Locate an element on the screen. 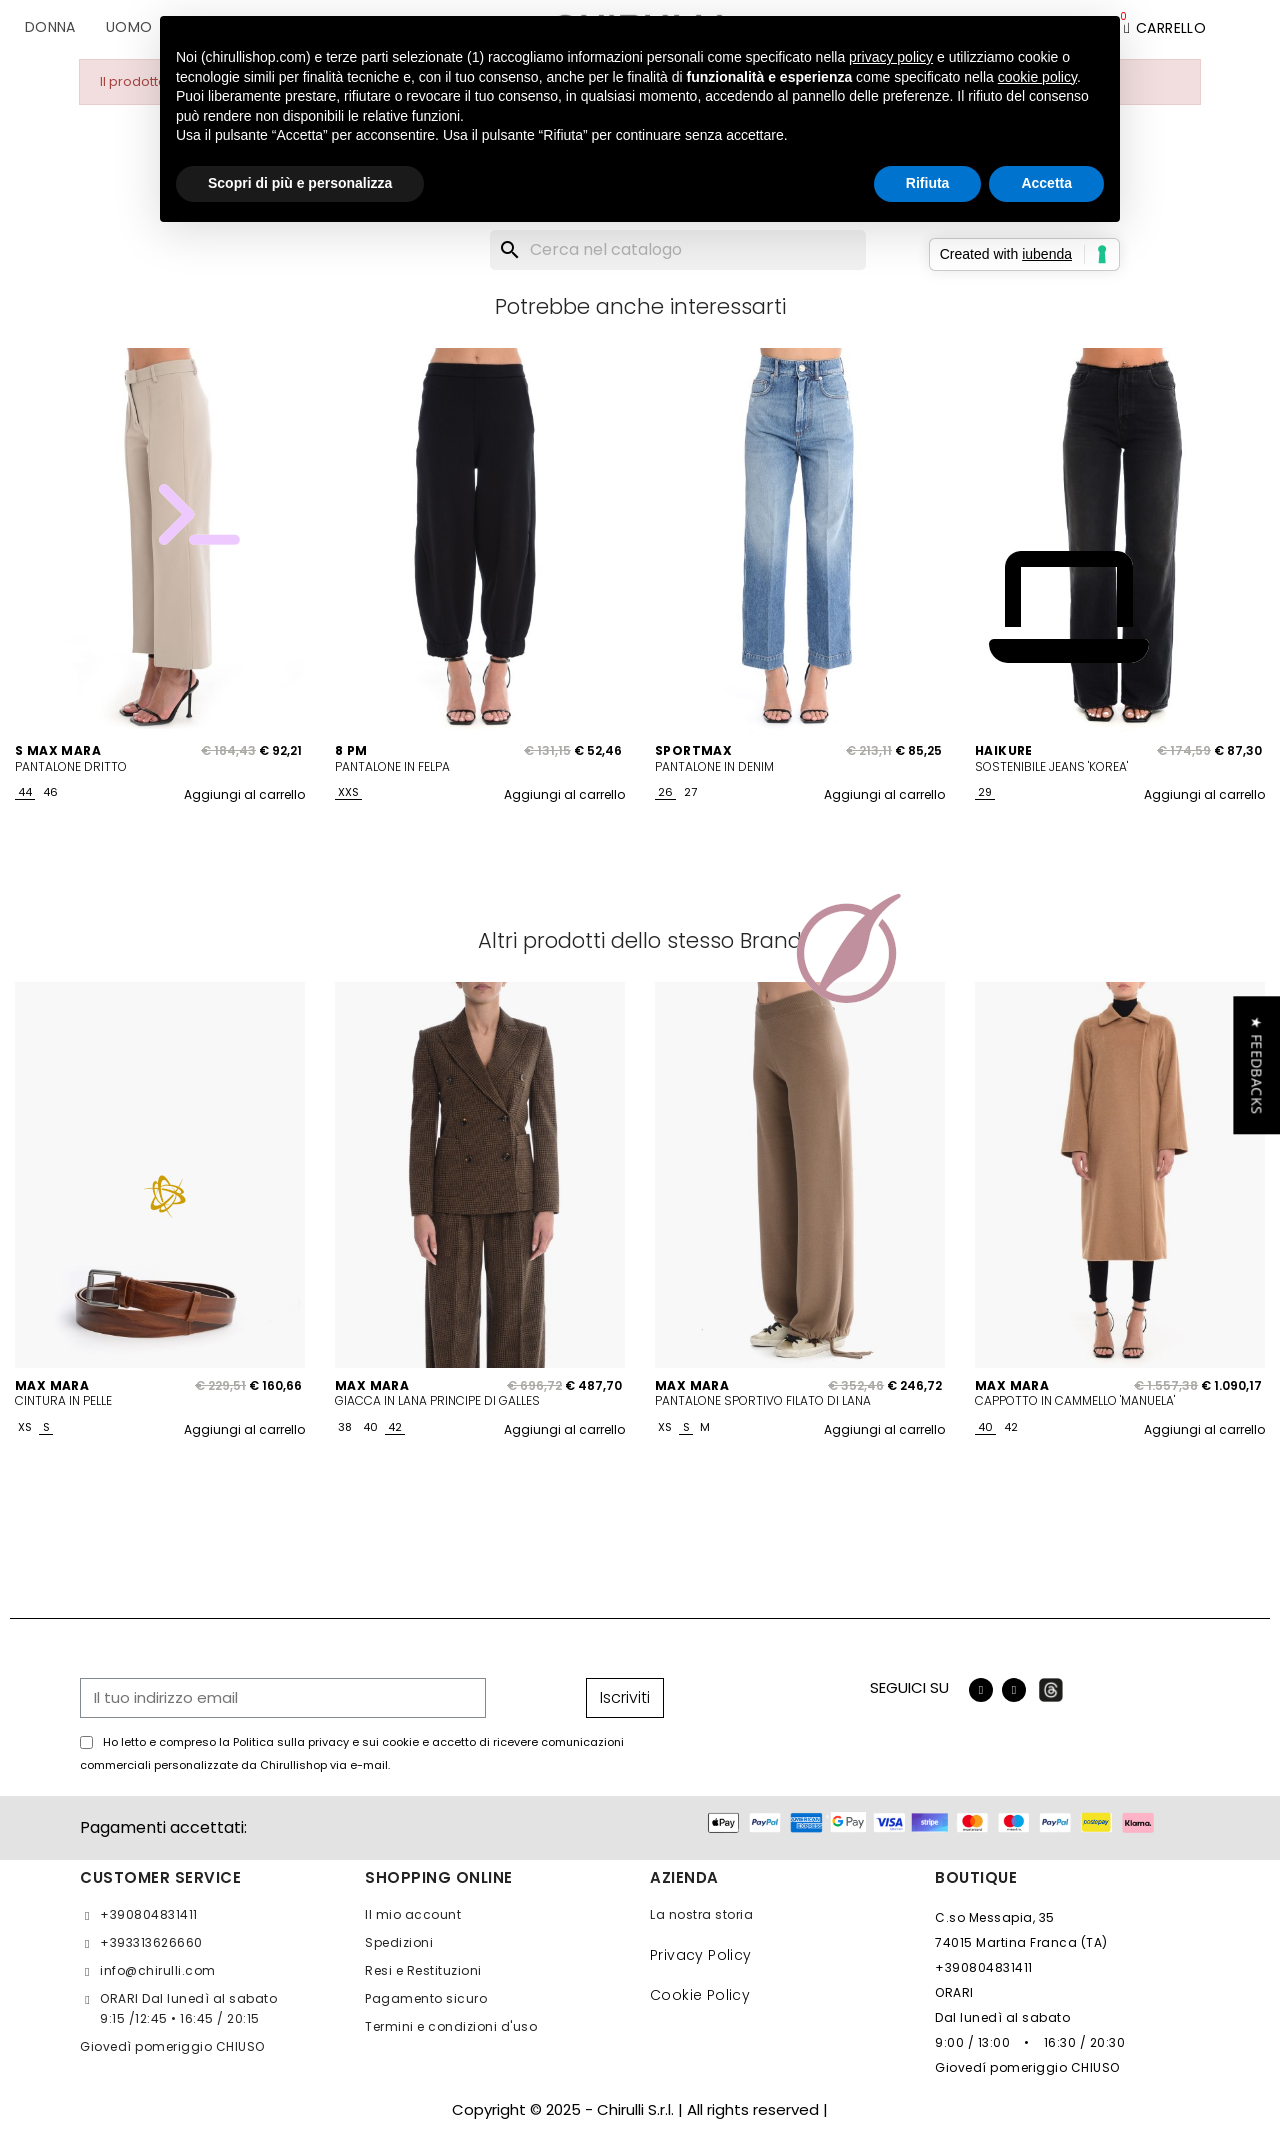 This screenshot has height=2130, width=1280. open the command line terminal is located at coordinates (199, 514).